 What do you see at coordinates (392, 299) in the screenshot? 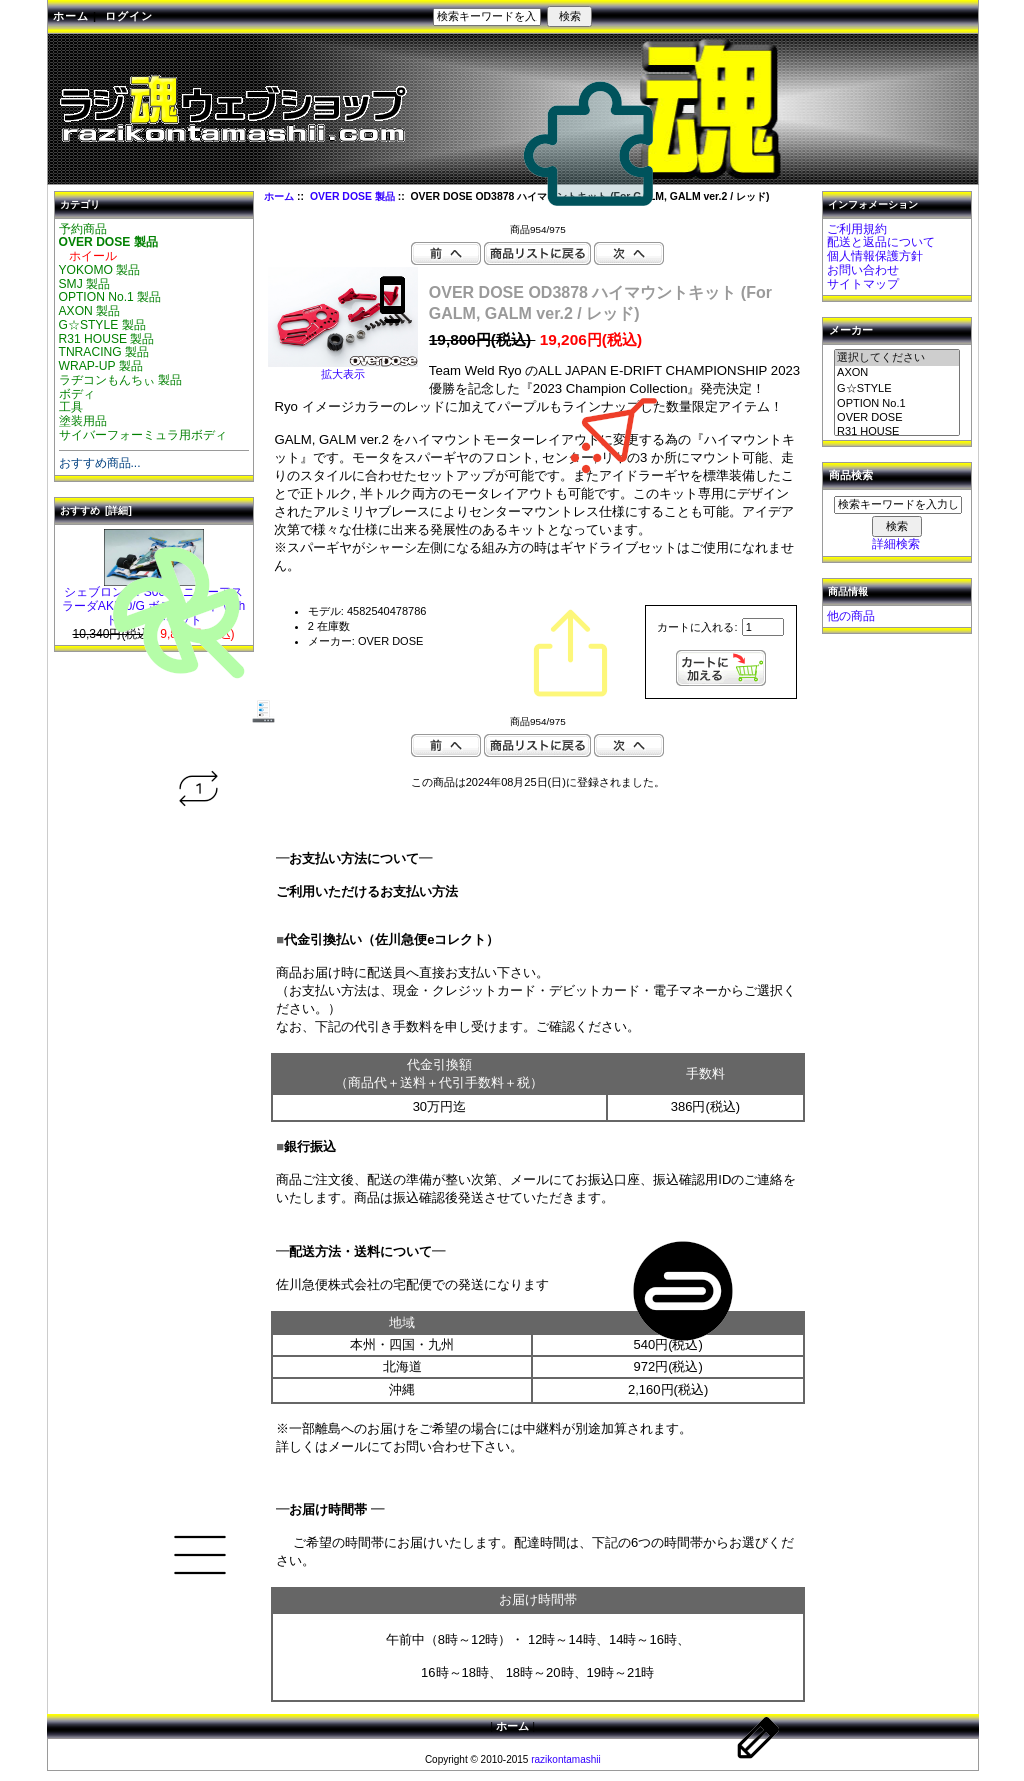
I see `dock your device to a charging station` at bounding box center [392, 299].